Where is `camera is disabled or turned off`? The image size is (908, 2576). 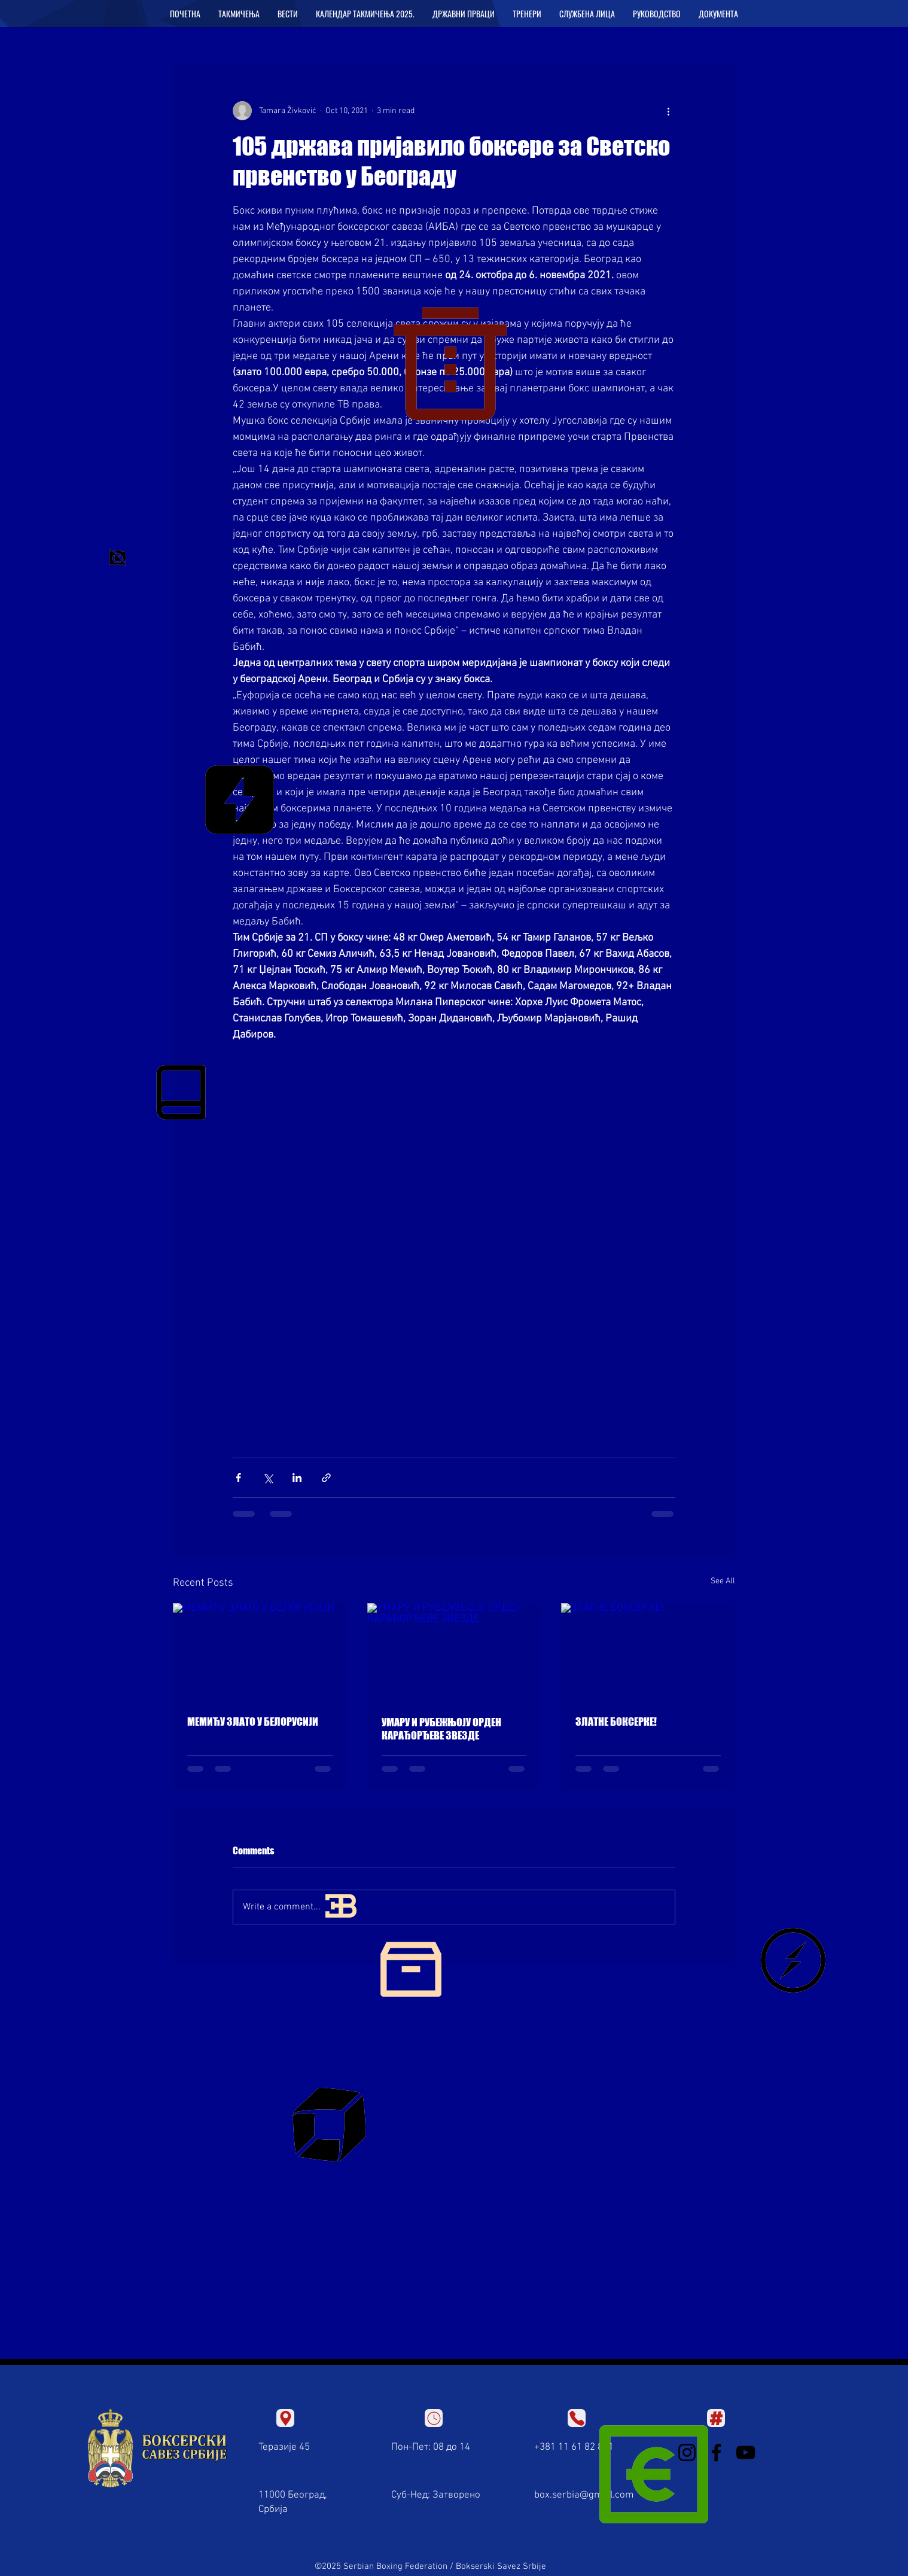 camera is disabled or turned off is located at coordinates (117, 557).